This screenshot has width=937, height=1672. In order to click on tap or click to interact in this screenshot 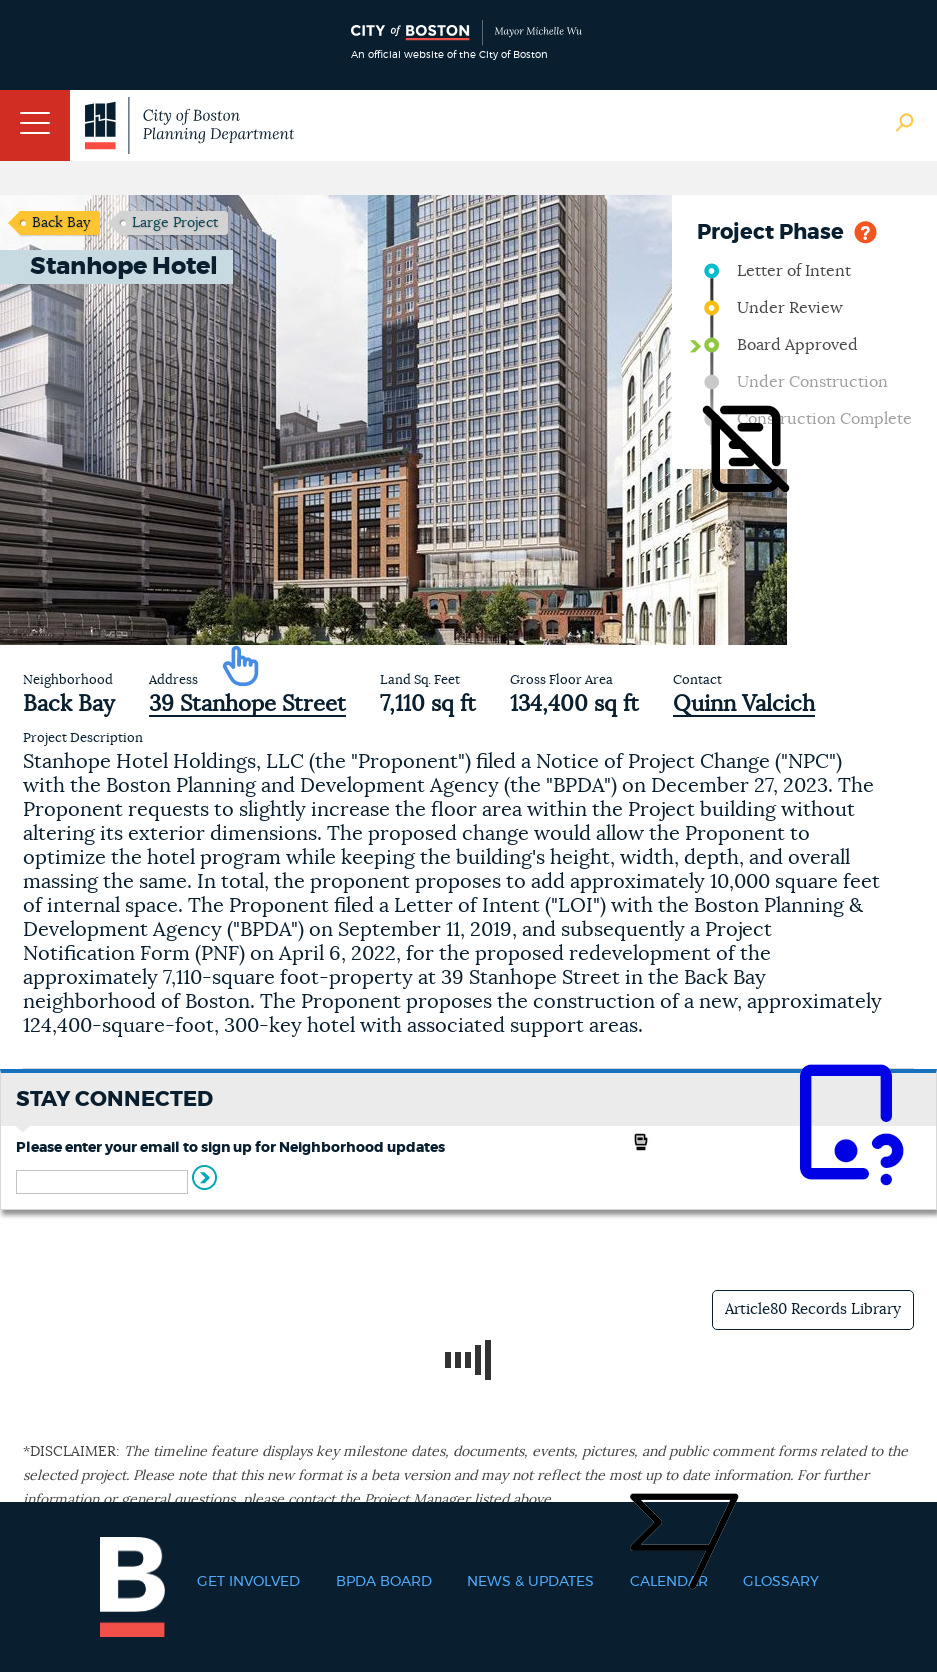, I will do `click(241, 665)`.